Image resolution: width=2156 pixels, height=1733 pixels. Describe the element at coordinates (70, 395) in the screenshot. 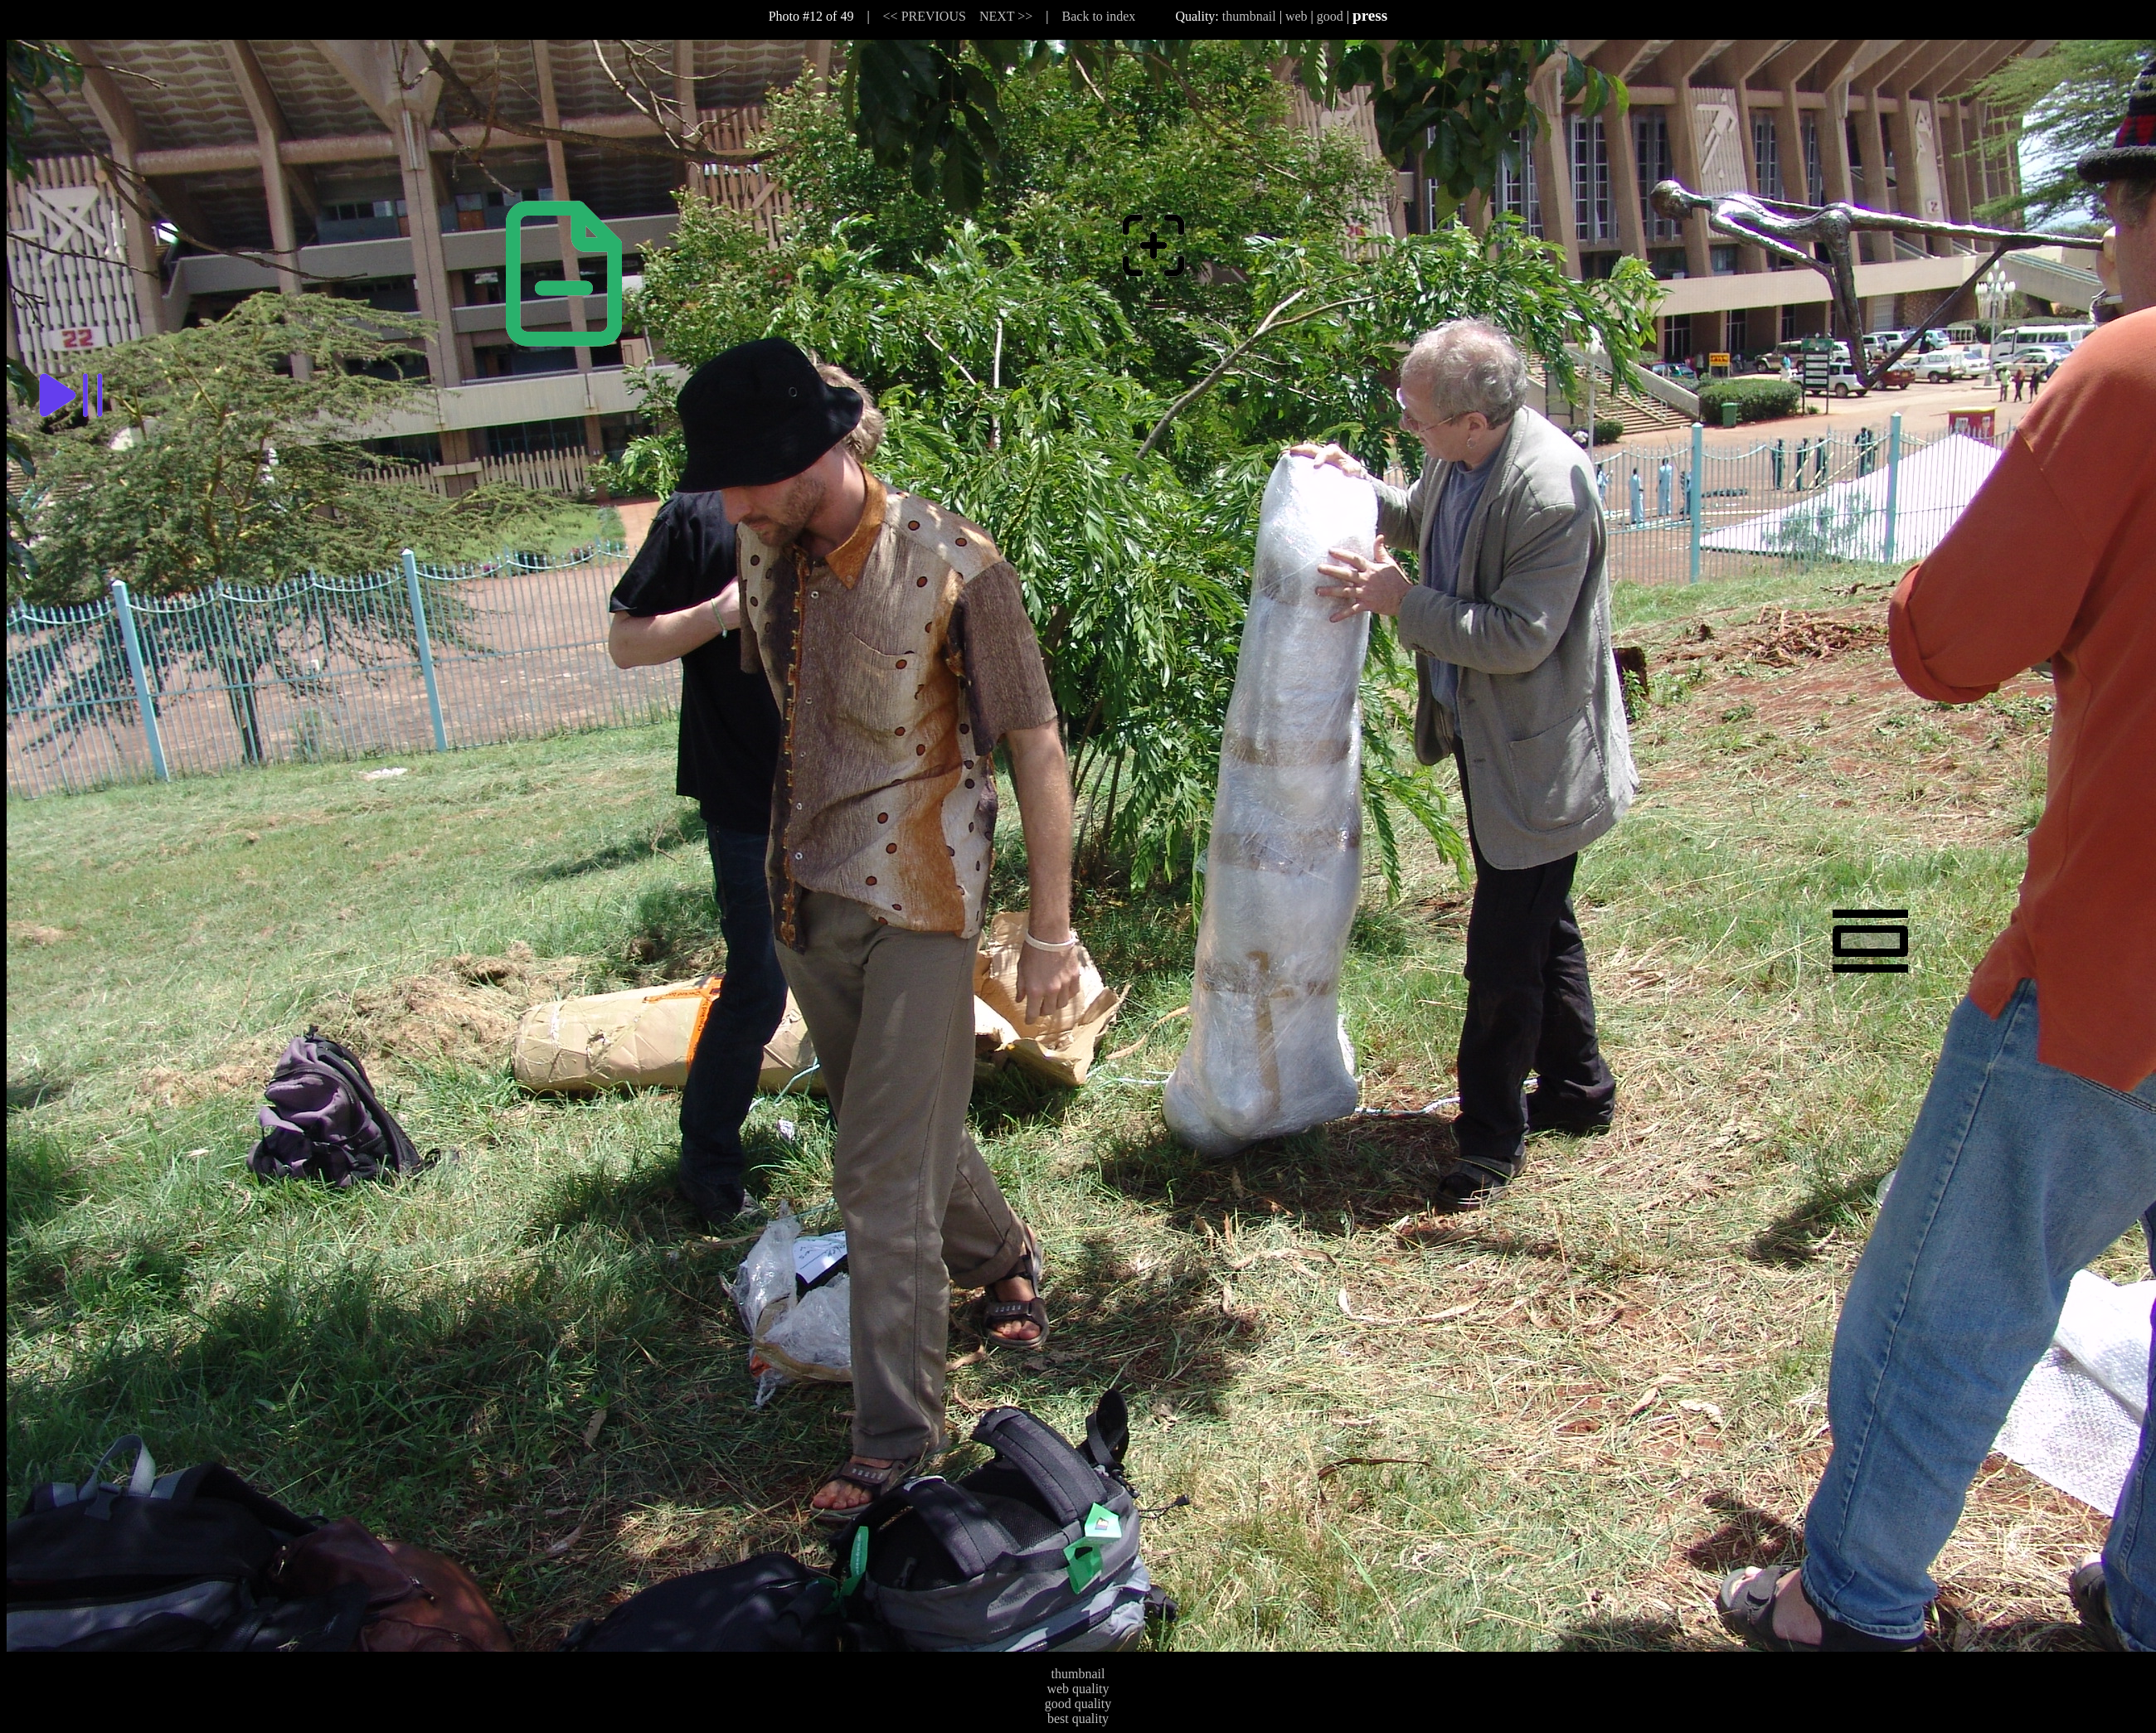

I see `toggle between play and pause for media` at that location.